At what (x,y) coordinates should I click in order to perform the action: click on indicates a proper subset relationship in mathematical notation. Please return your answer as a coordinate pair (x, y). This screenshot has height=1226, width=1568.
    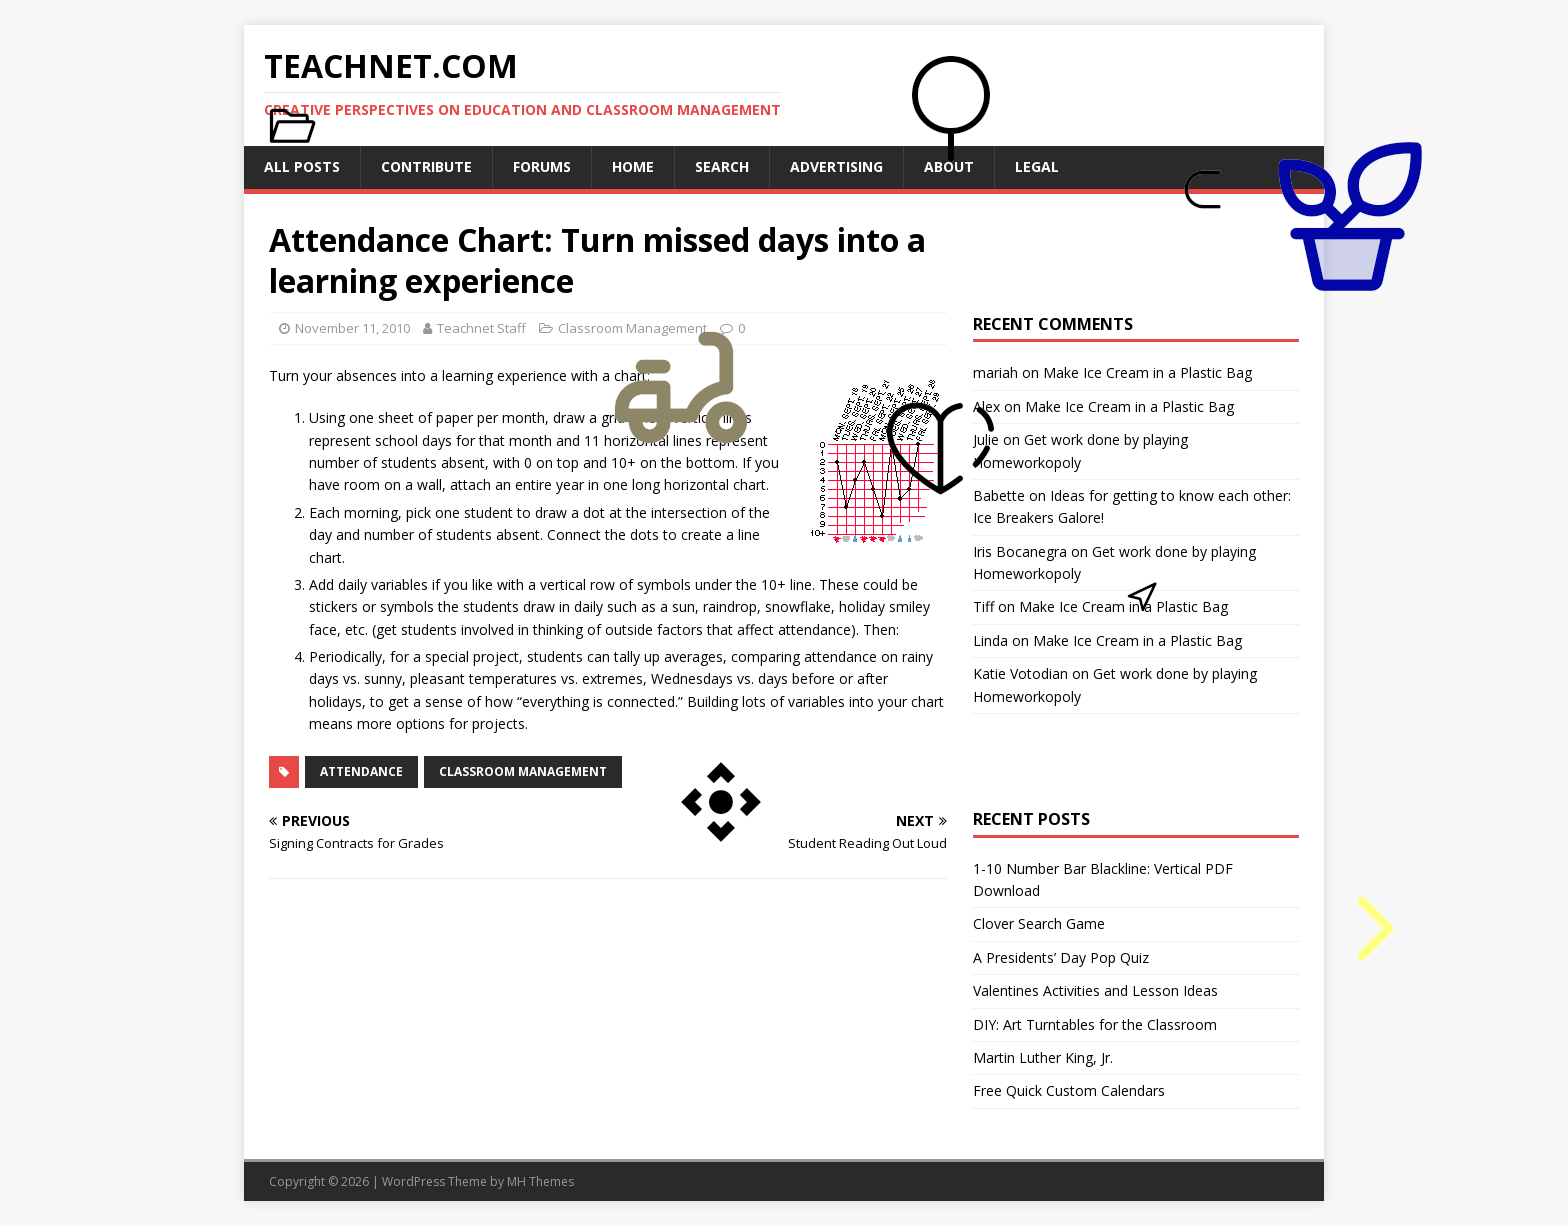
    Looking at the image, I should click on (1203, 189).